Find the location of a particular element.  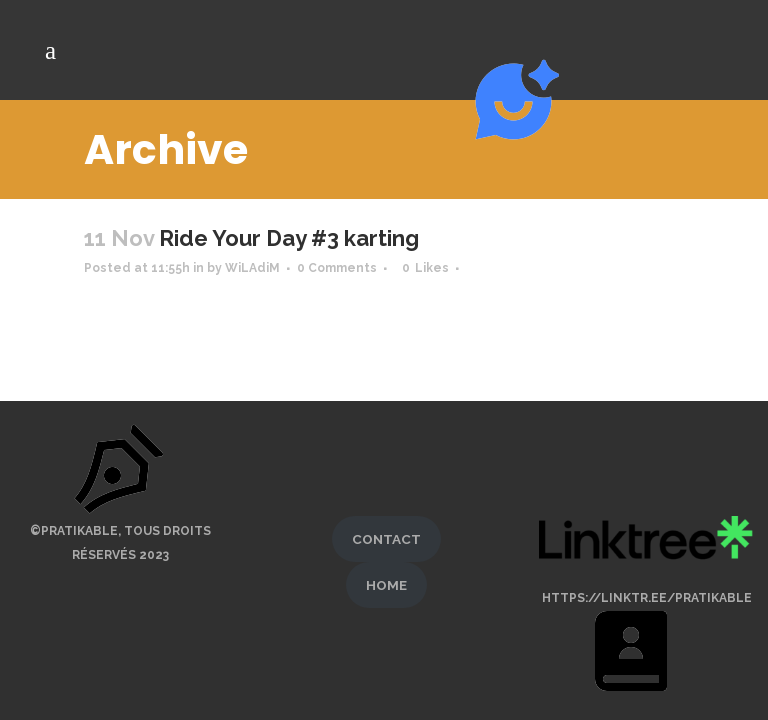

access drawing or illustration tools is located at coordinates (115, 472).